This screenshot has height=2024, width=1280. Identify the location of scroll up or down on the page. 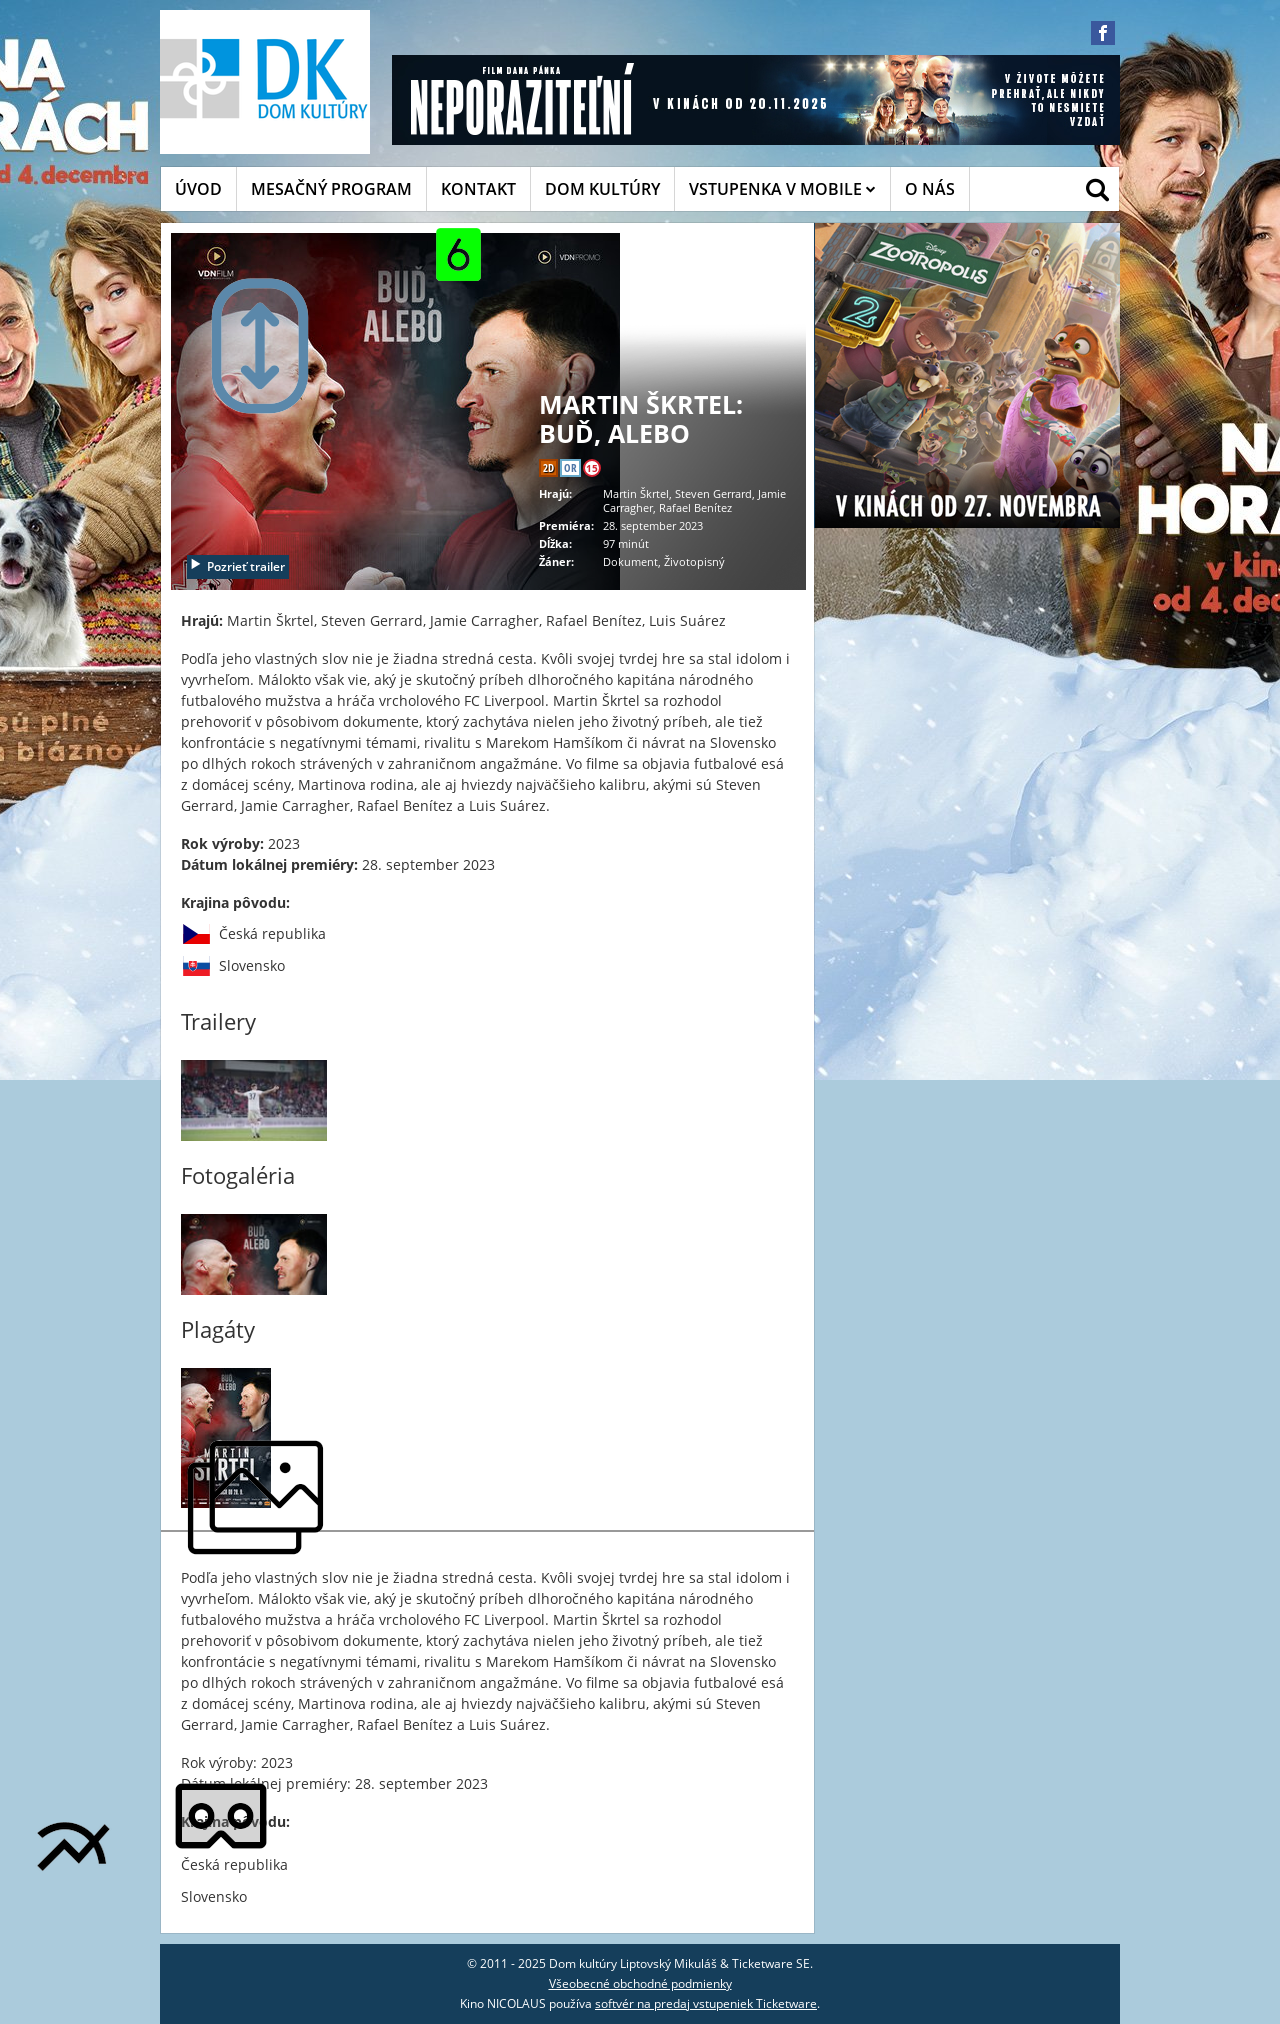
(260, 346).